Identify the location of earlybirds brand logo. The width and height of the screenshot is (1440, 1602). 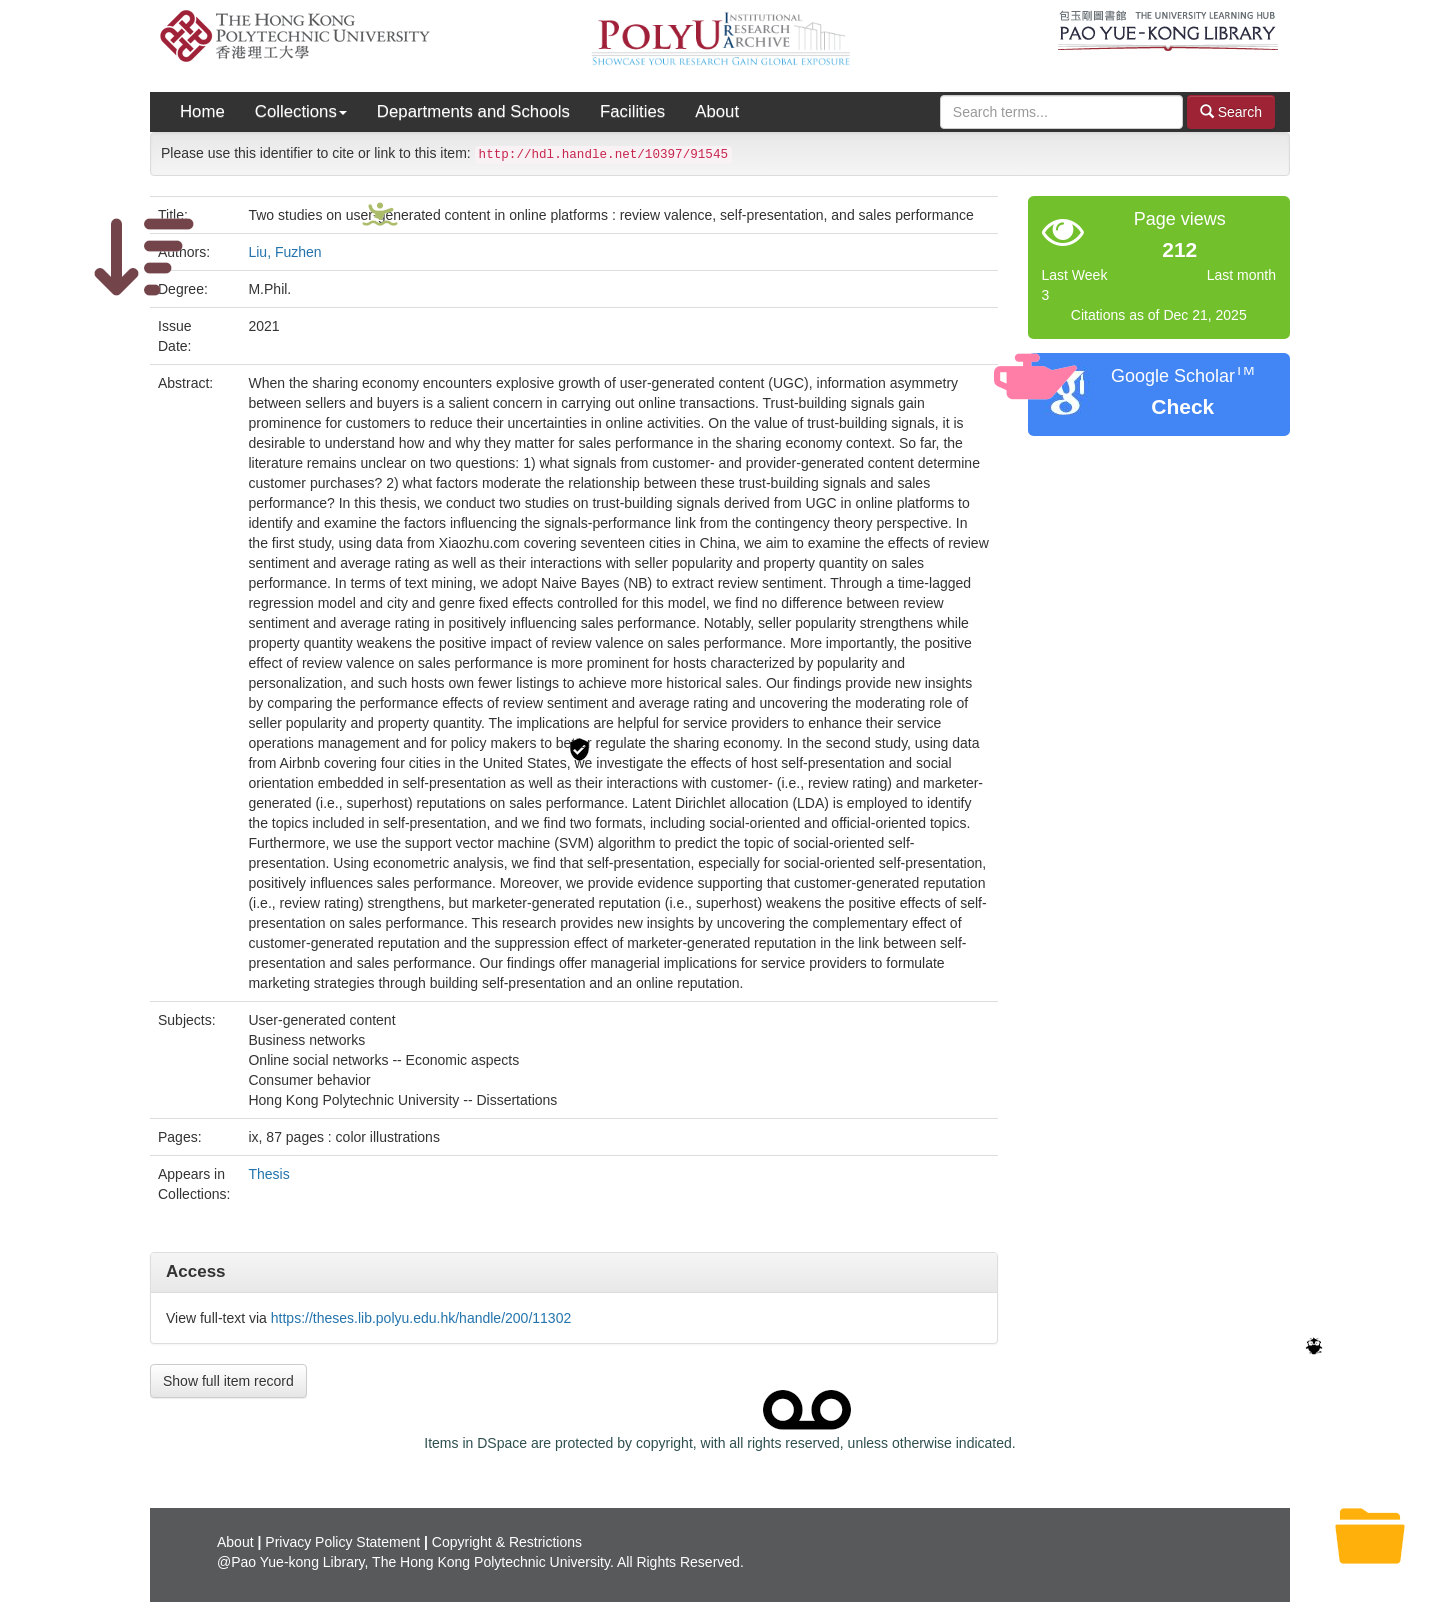
(1314, 1346).